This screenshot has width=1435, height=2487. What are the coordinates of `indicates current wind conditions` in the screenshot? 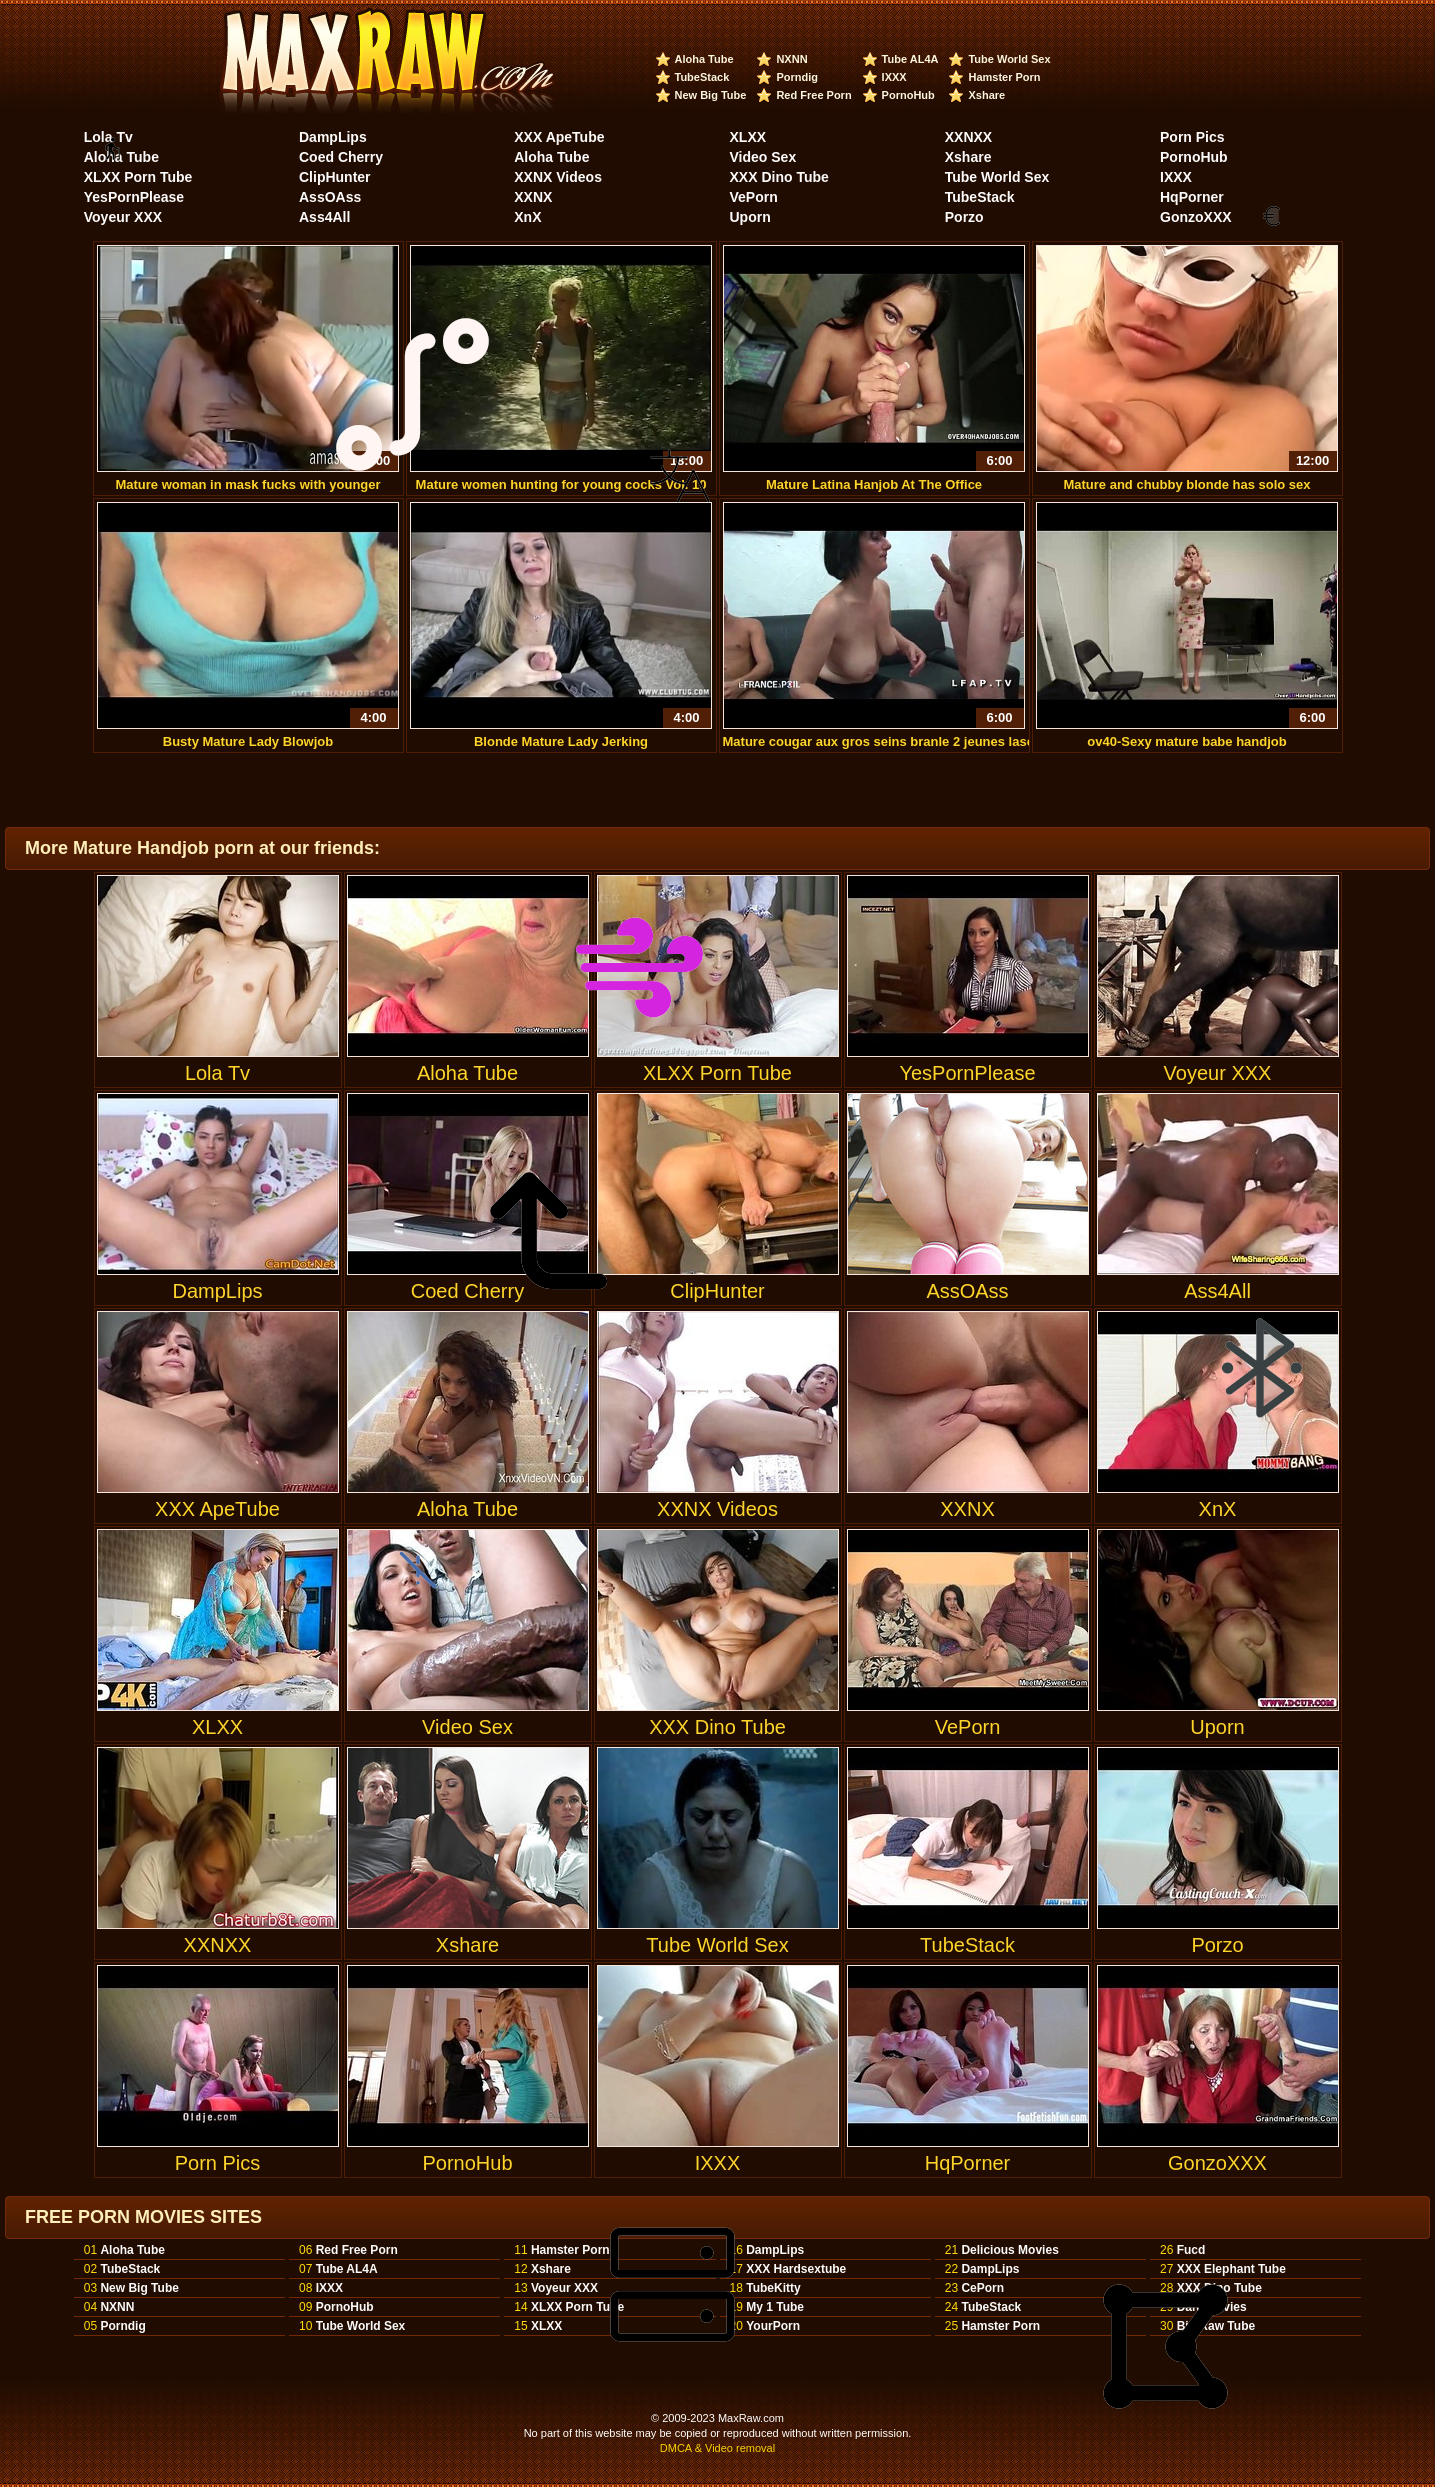 It's located at (639, 967).